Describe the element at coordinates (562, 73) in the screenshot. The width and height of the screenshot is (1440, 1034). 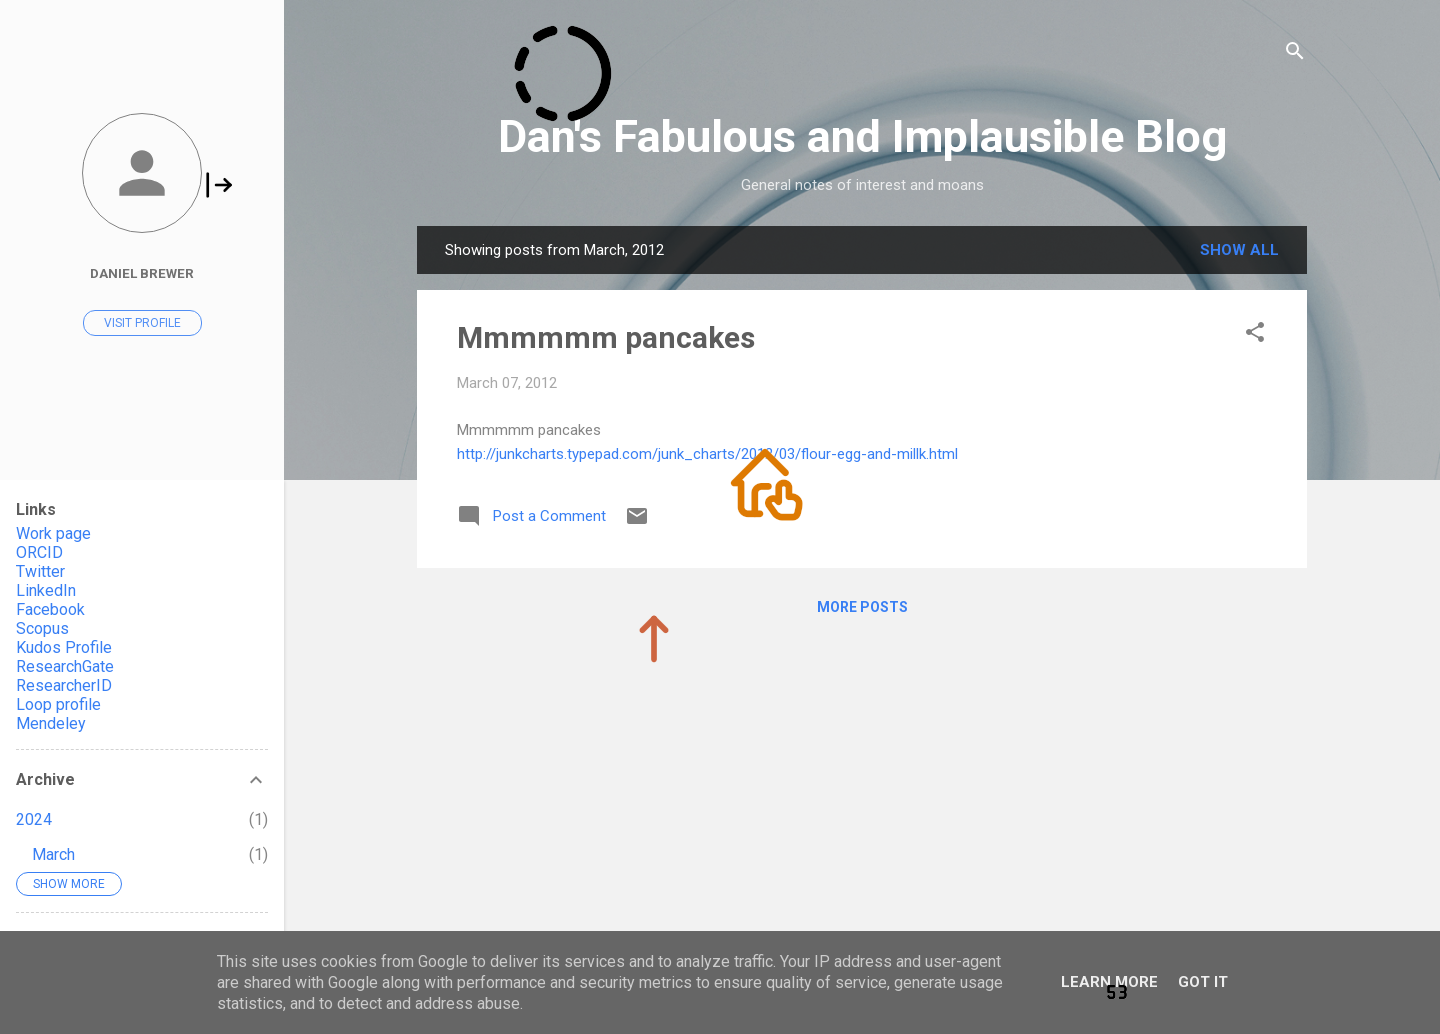
I see `indicates loading or processing in progress` at that location.